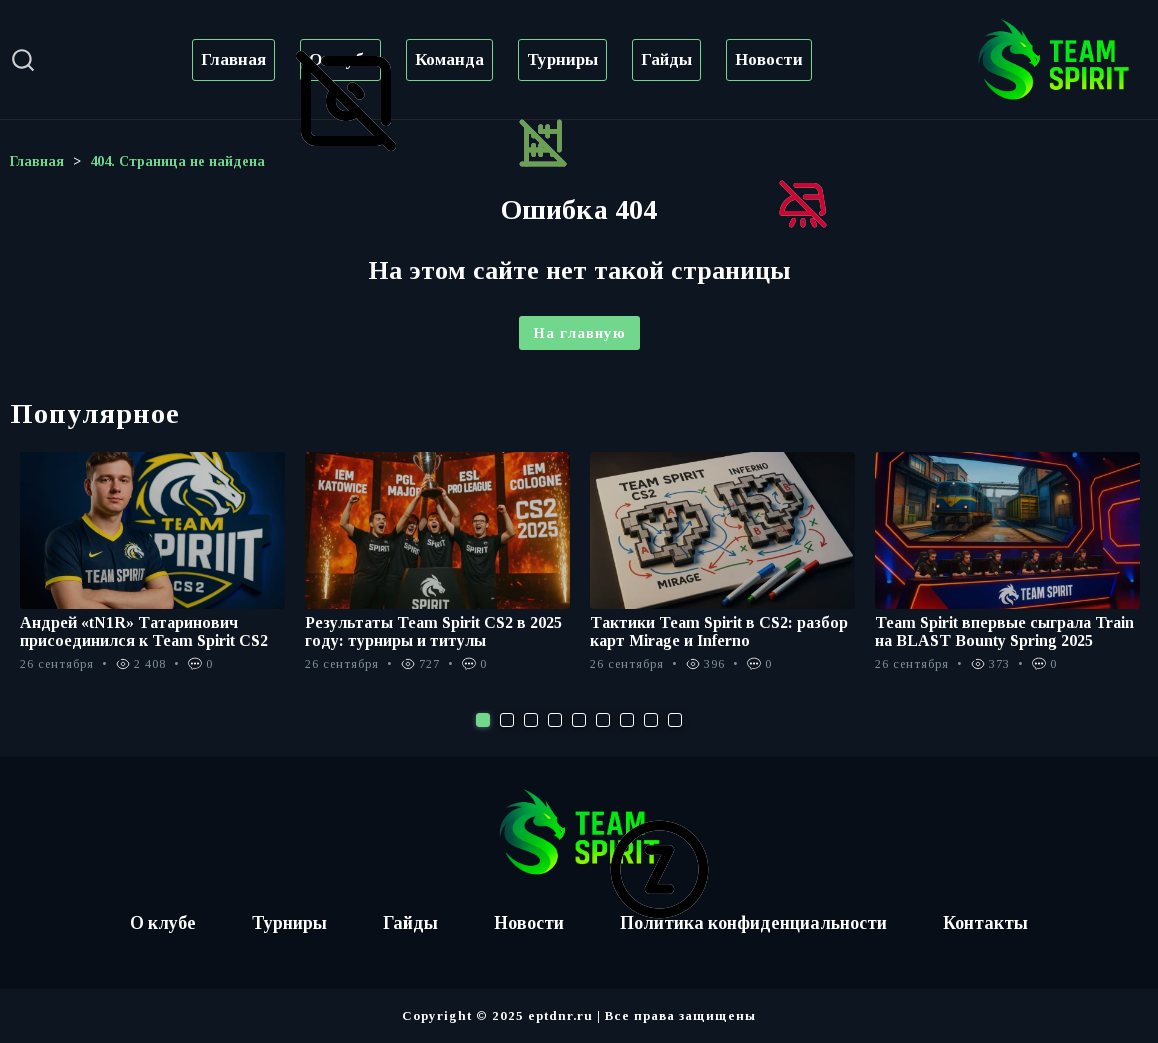 The height and width of the screenshot is (1043, 1158). What do you see at coordinates (543, 143) in the screenshot?
I see `disable calculation or counting feature` at bounding box center [543, 143].